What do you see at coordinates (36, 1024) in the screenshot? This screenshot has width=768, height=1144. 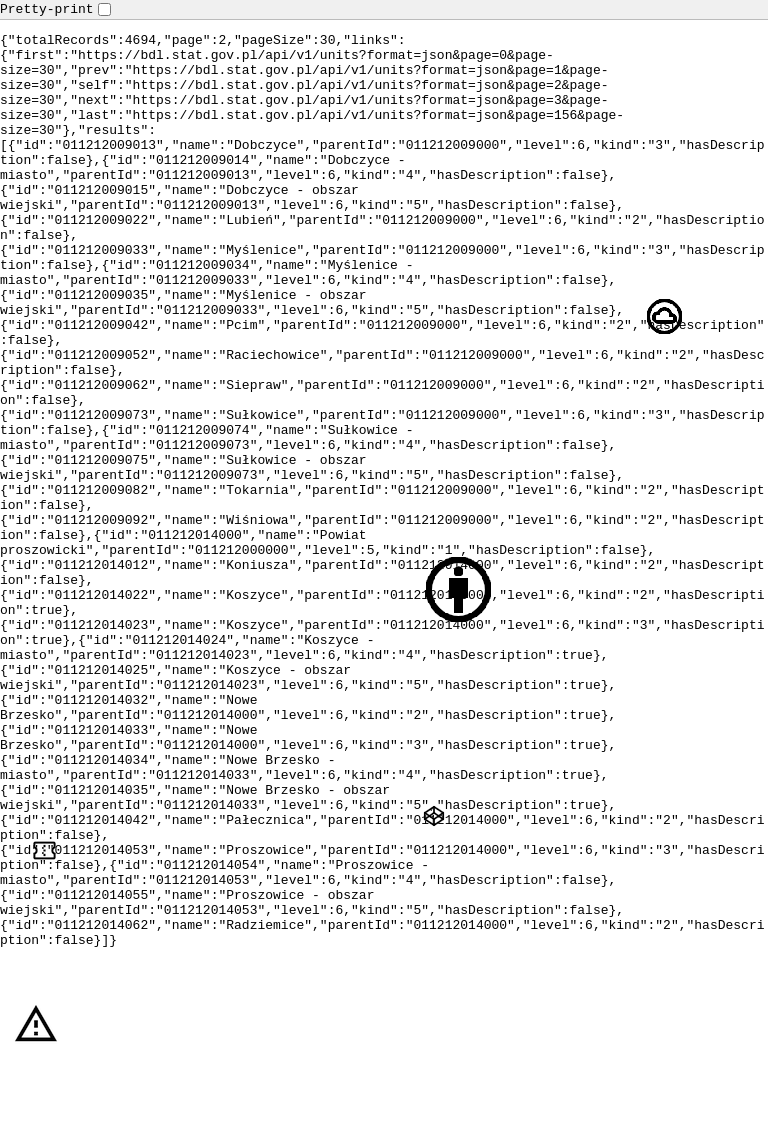 I see `indicates a warning or caution state` at bounding box center [36, 1024].